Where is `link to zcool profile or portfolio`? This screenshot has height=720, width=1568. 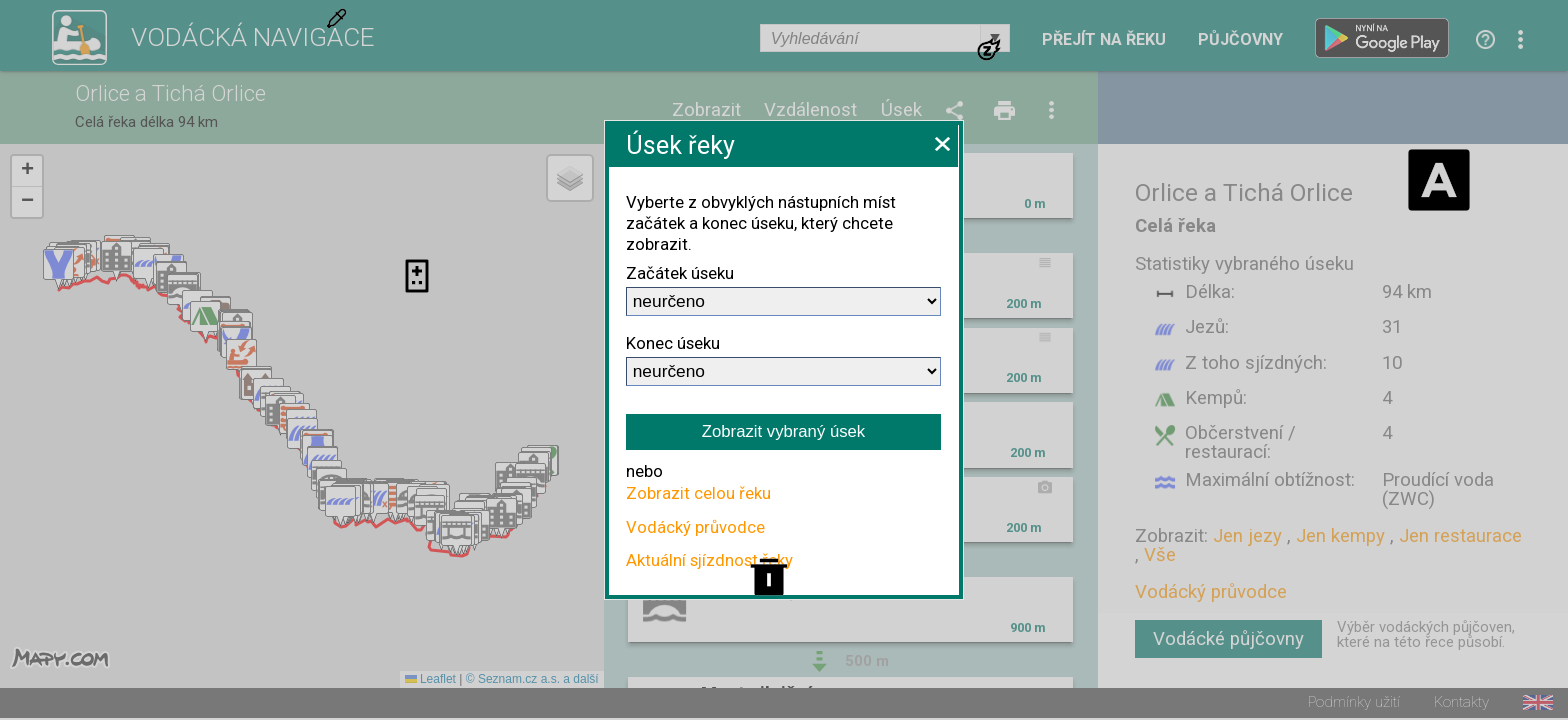
link to zcool profile or portfolio is located at coordinates (989, 49).